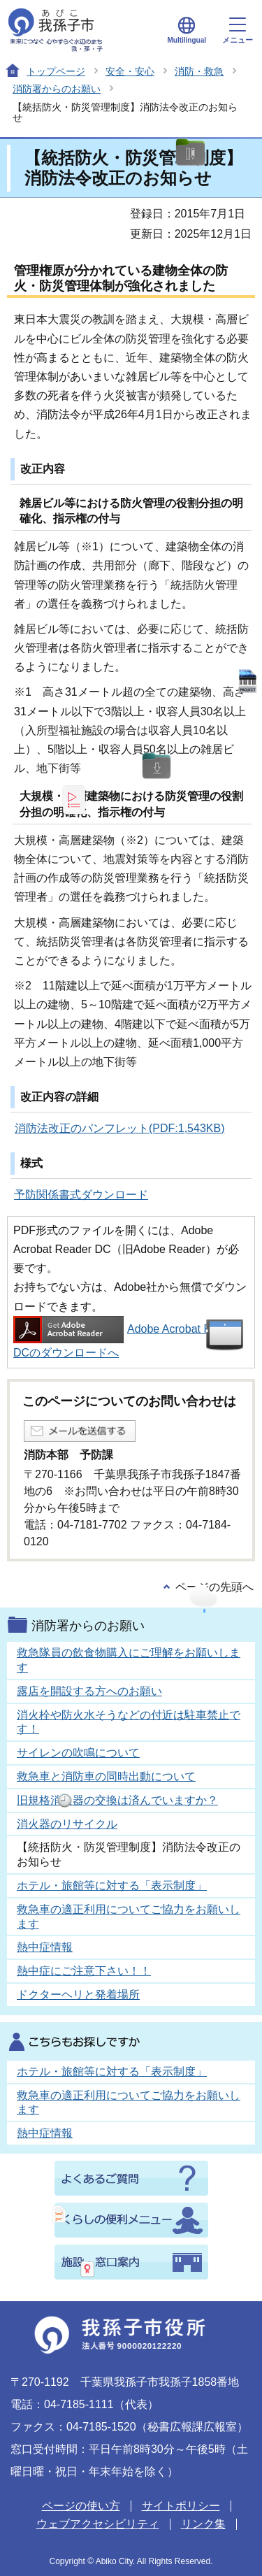 This screenshot has width=262, height=2576. I want to click on access your templates folder, so click(190, 152).